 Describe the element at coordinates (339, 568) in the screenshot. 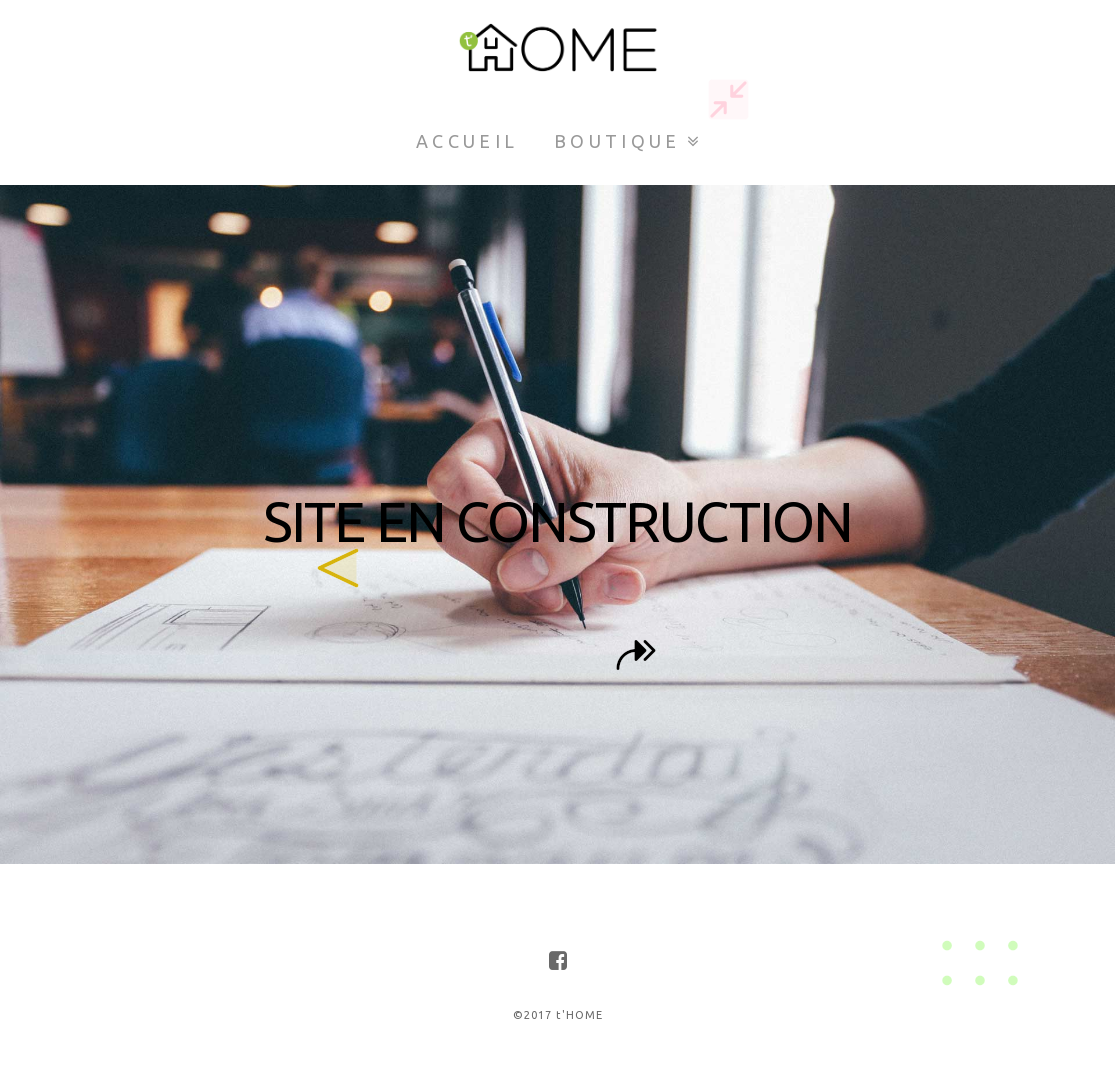

I see `navigate back to the previous screen` at that location.